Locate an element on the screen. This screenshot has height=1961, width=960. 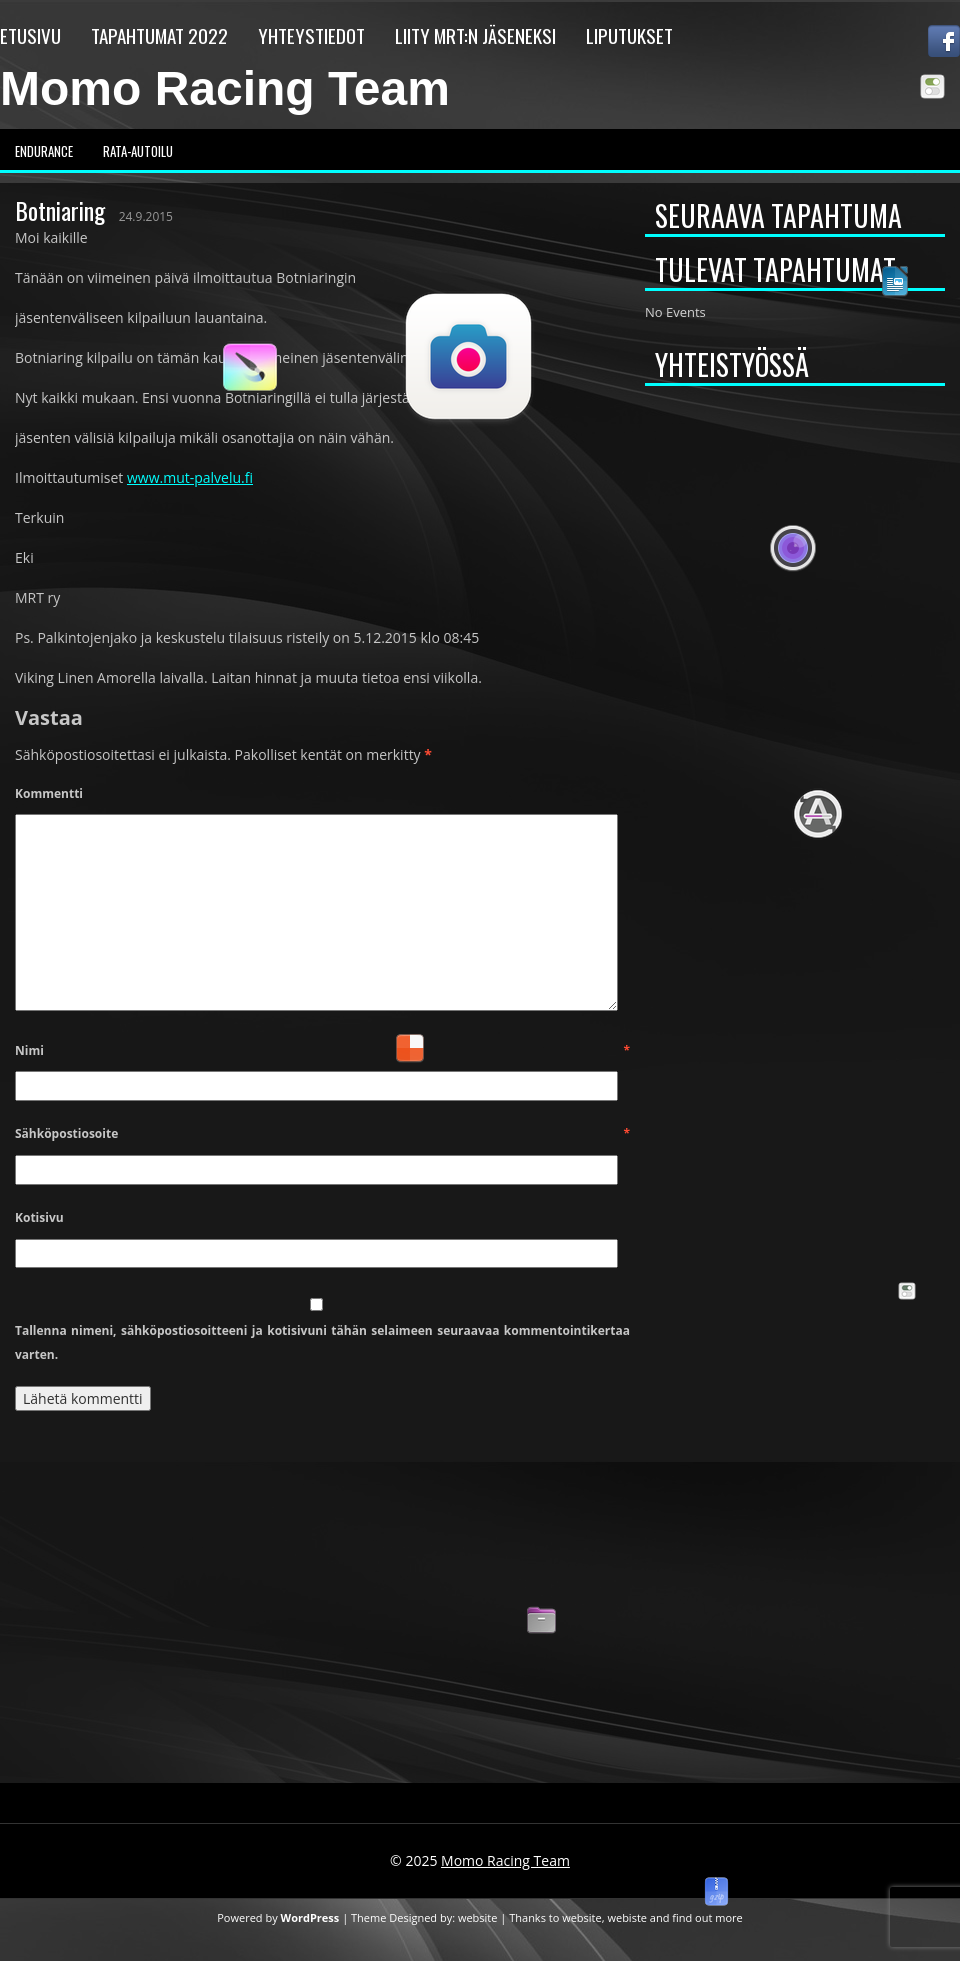
check for and install software updates is located at coordinates (818, 814).